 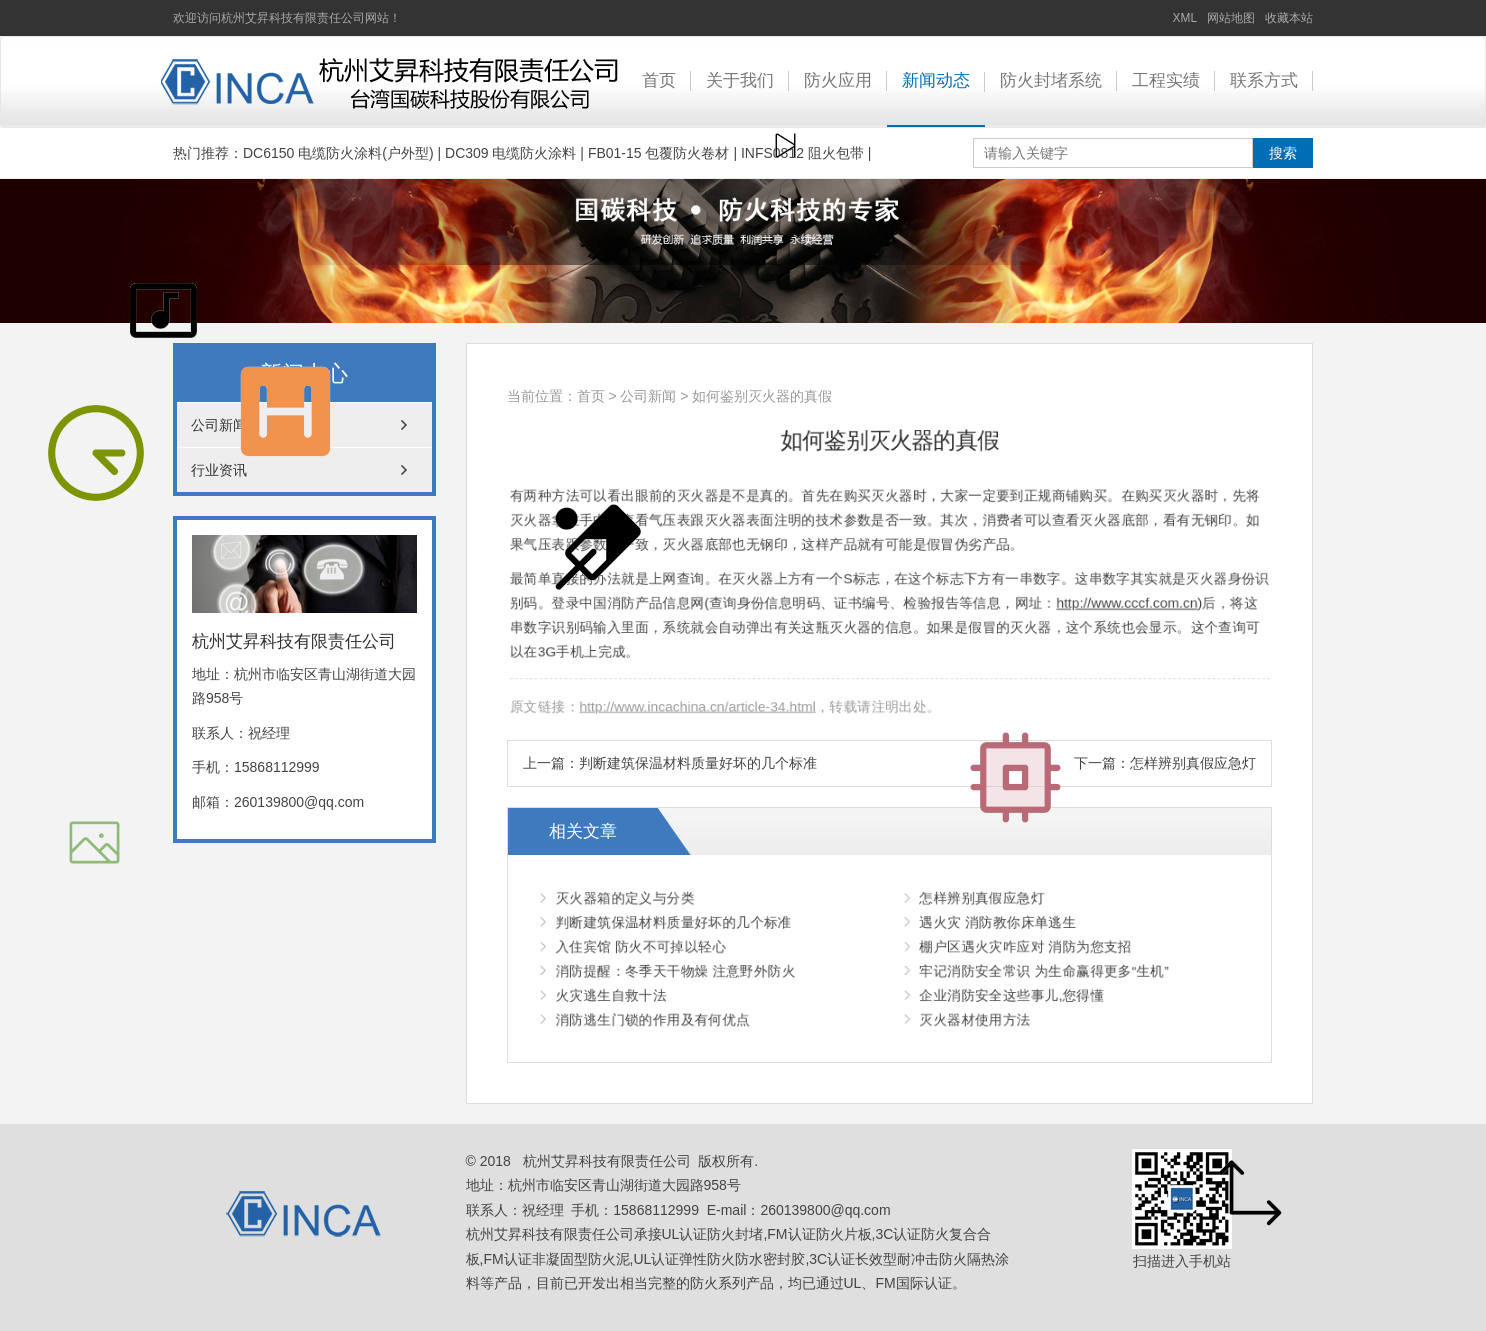 I want to click on view image or photo, so click(x=94, y=842).